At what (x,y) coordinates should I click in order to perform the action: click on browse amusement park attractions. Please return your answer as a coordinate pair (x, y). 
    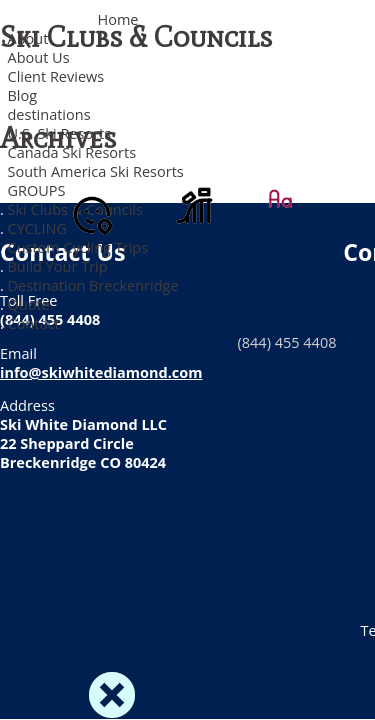
    Looking at the image, I should click on (194, 205).